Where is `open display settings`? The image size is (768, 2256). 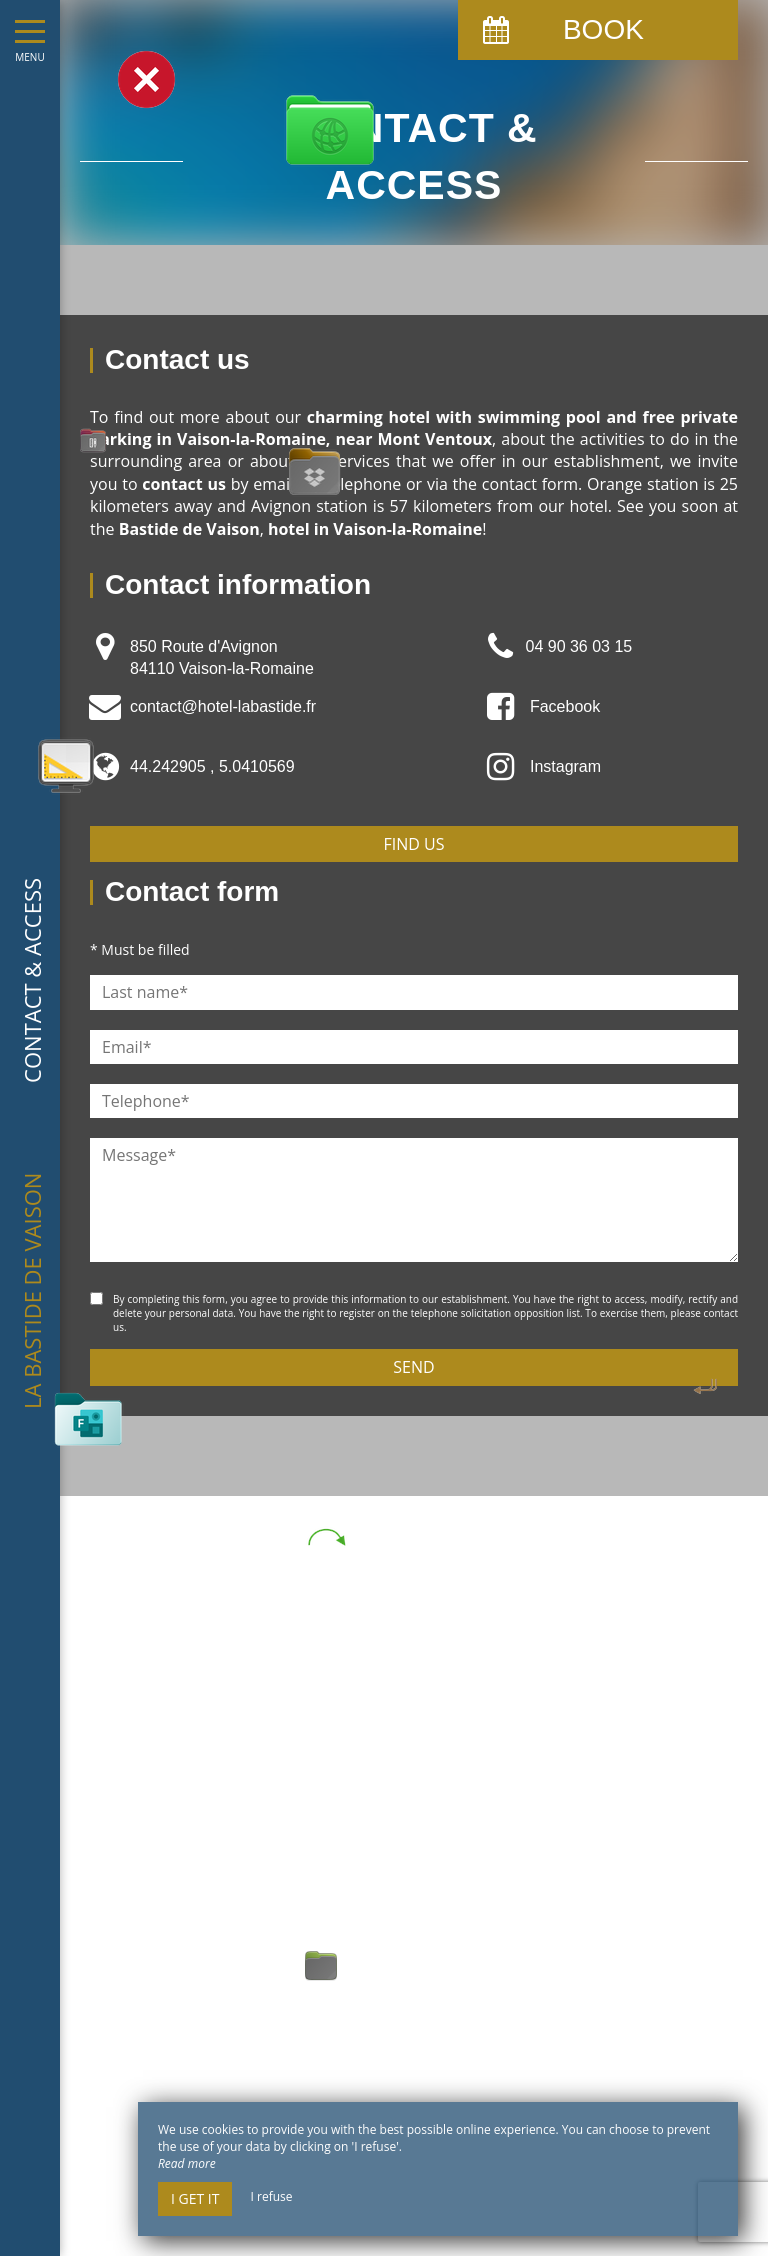 open display settings is located at coordinates (66, 766).